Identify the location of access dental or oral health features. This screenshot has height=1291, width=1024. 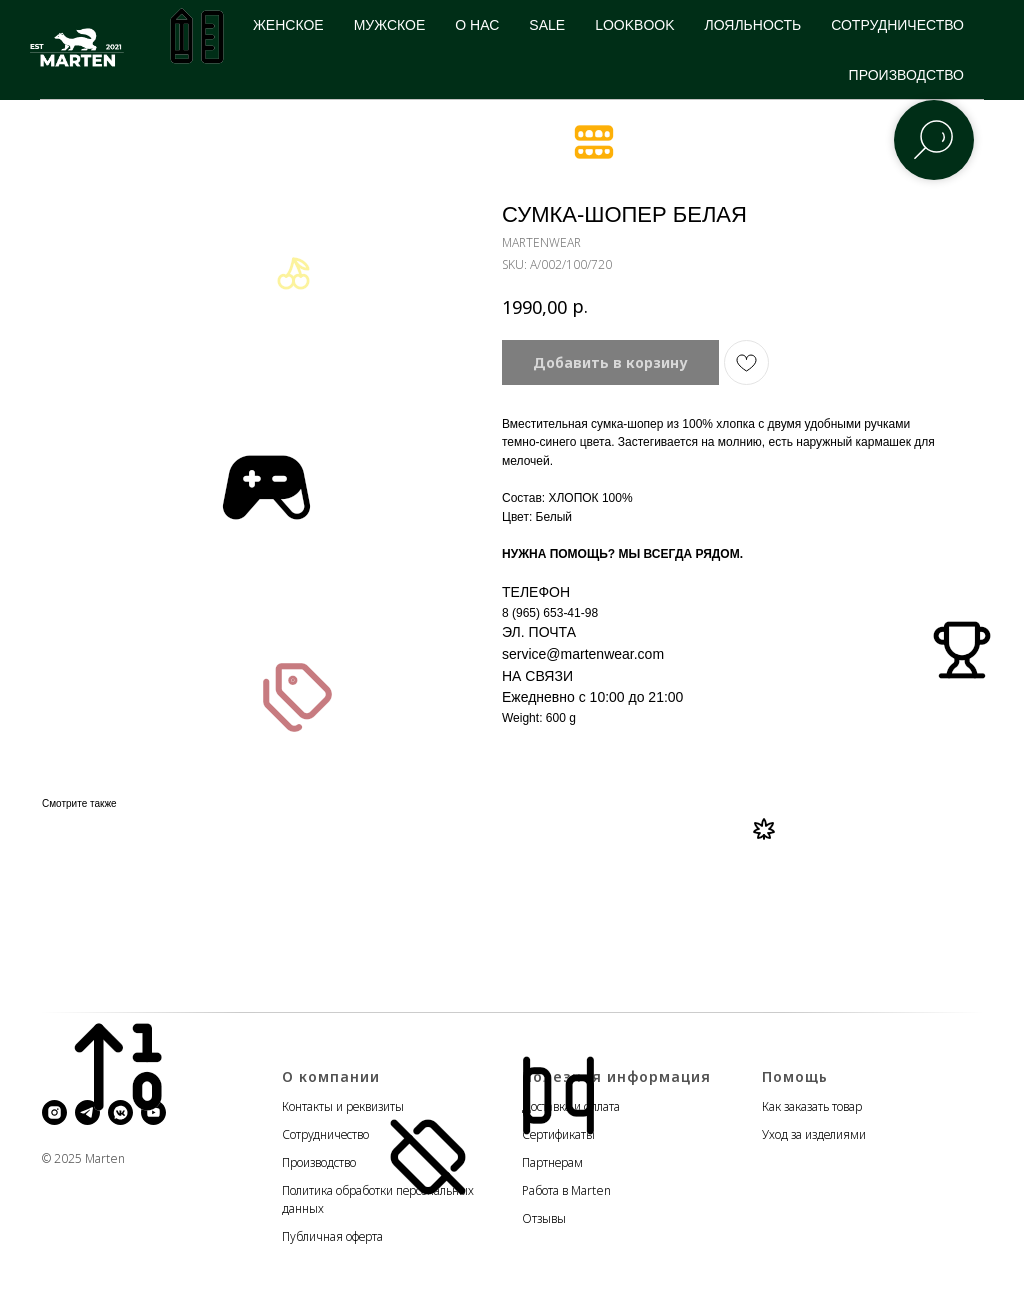
(594, 142).